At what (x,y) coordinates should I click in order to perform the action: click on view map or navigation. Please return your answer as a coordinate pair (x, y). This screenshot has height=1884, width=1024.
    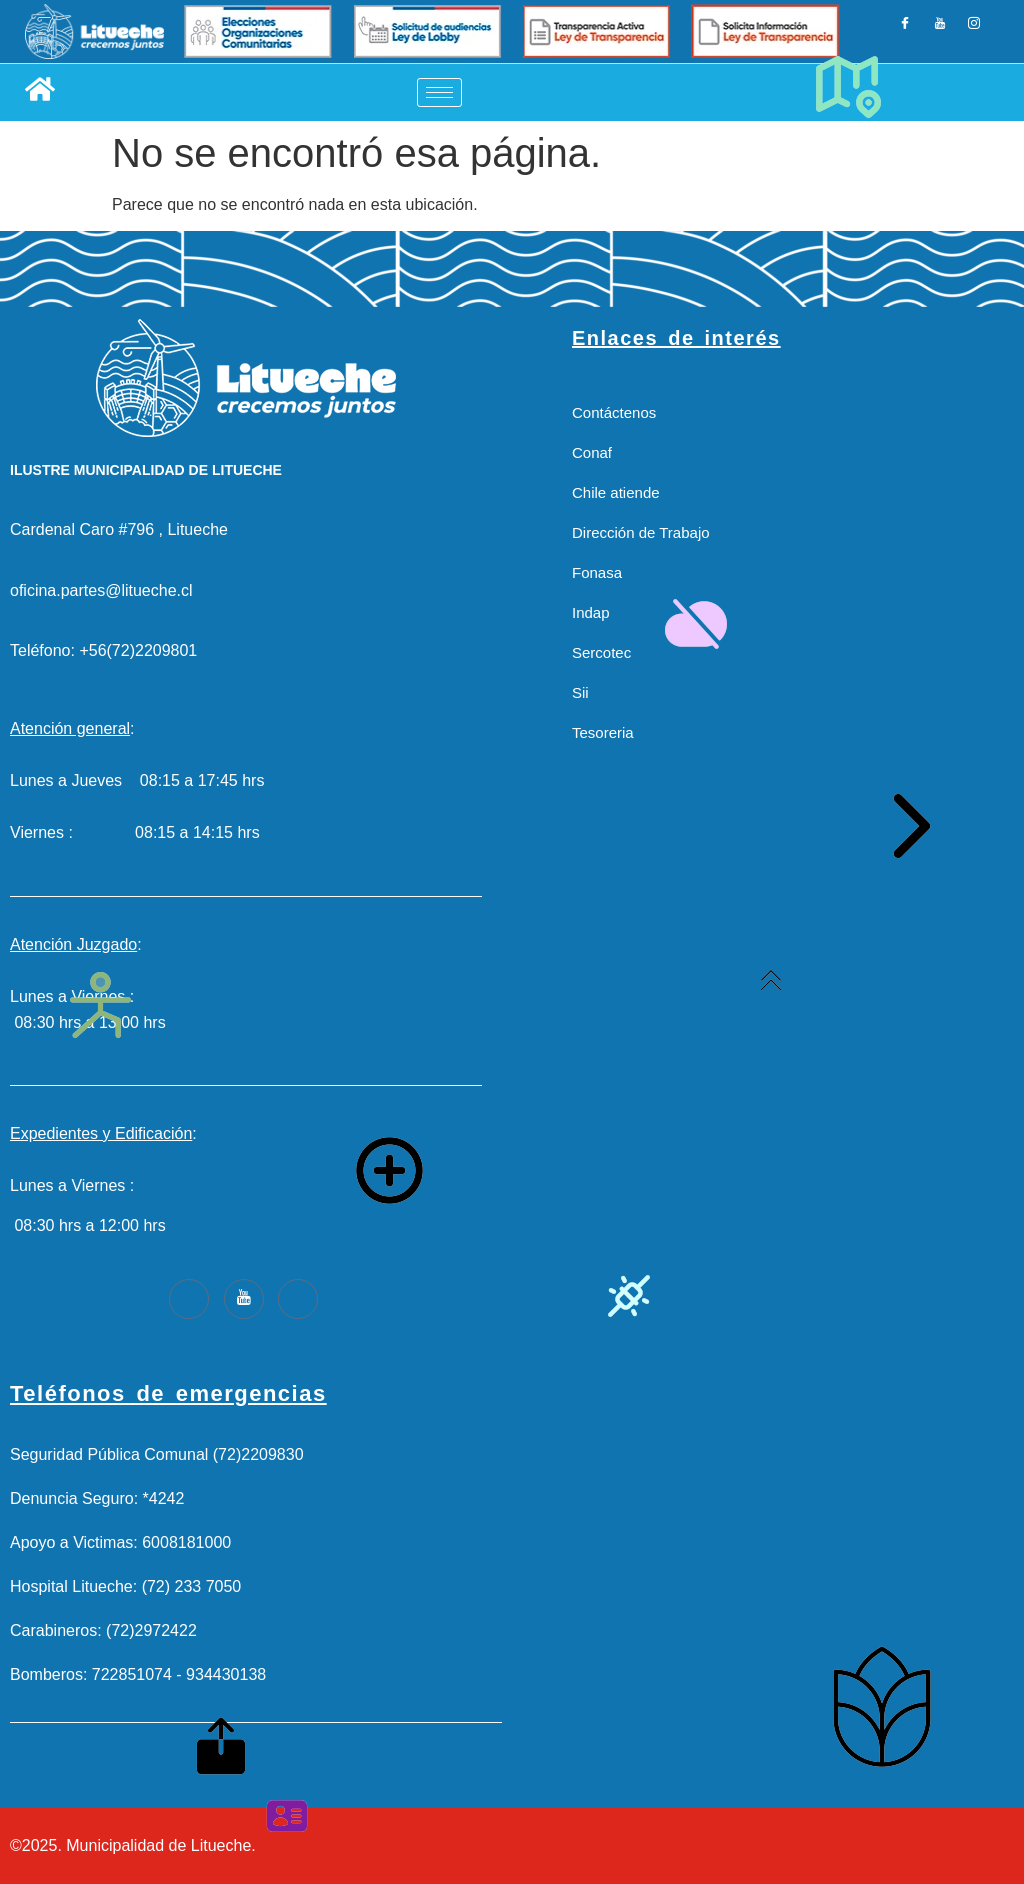
    Looking at the image, I should click on (847, 84).